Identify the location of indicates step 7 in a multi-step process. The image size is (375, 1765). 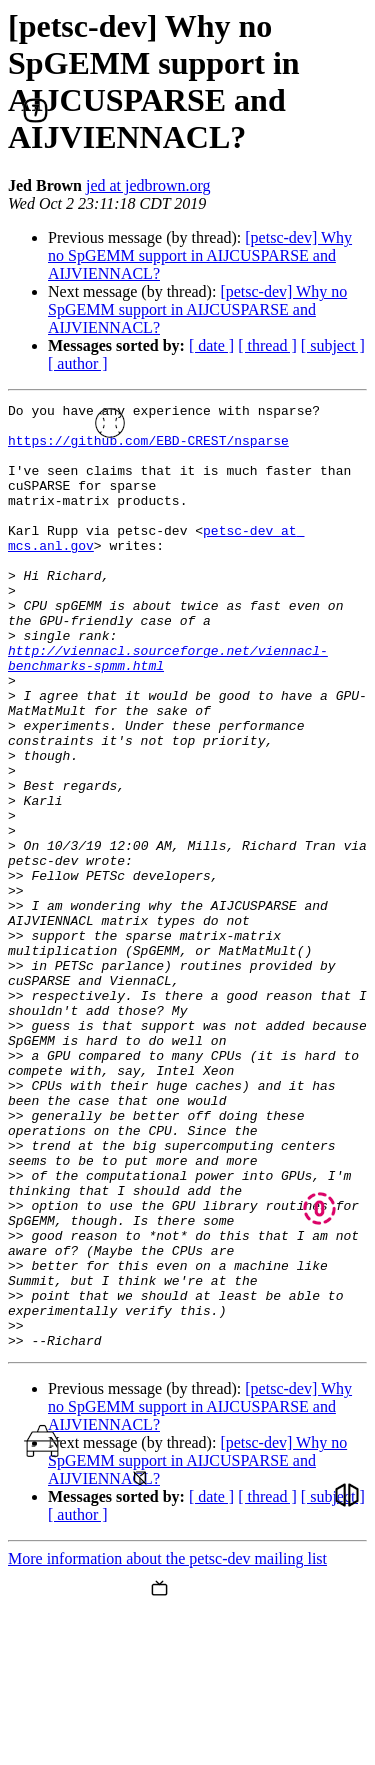
(35, 110).